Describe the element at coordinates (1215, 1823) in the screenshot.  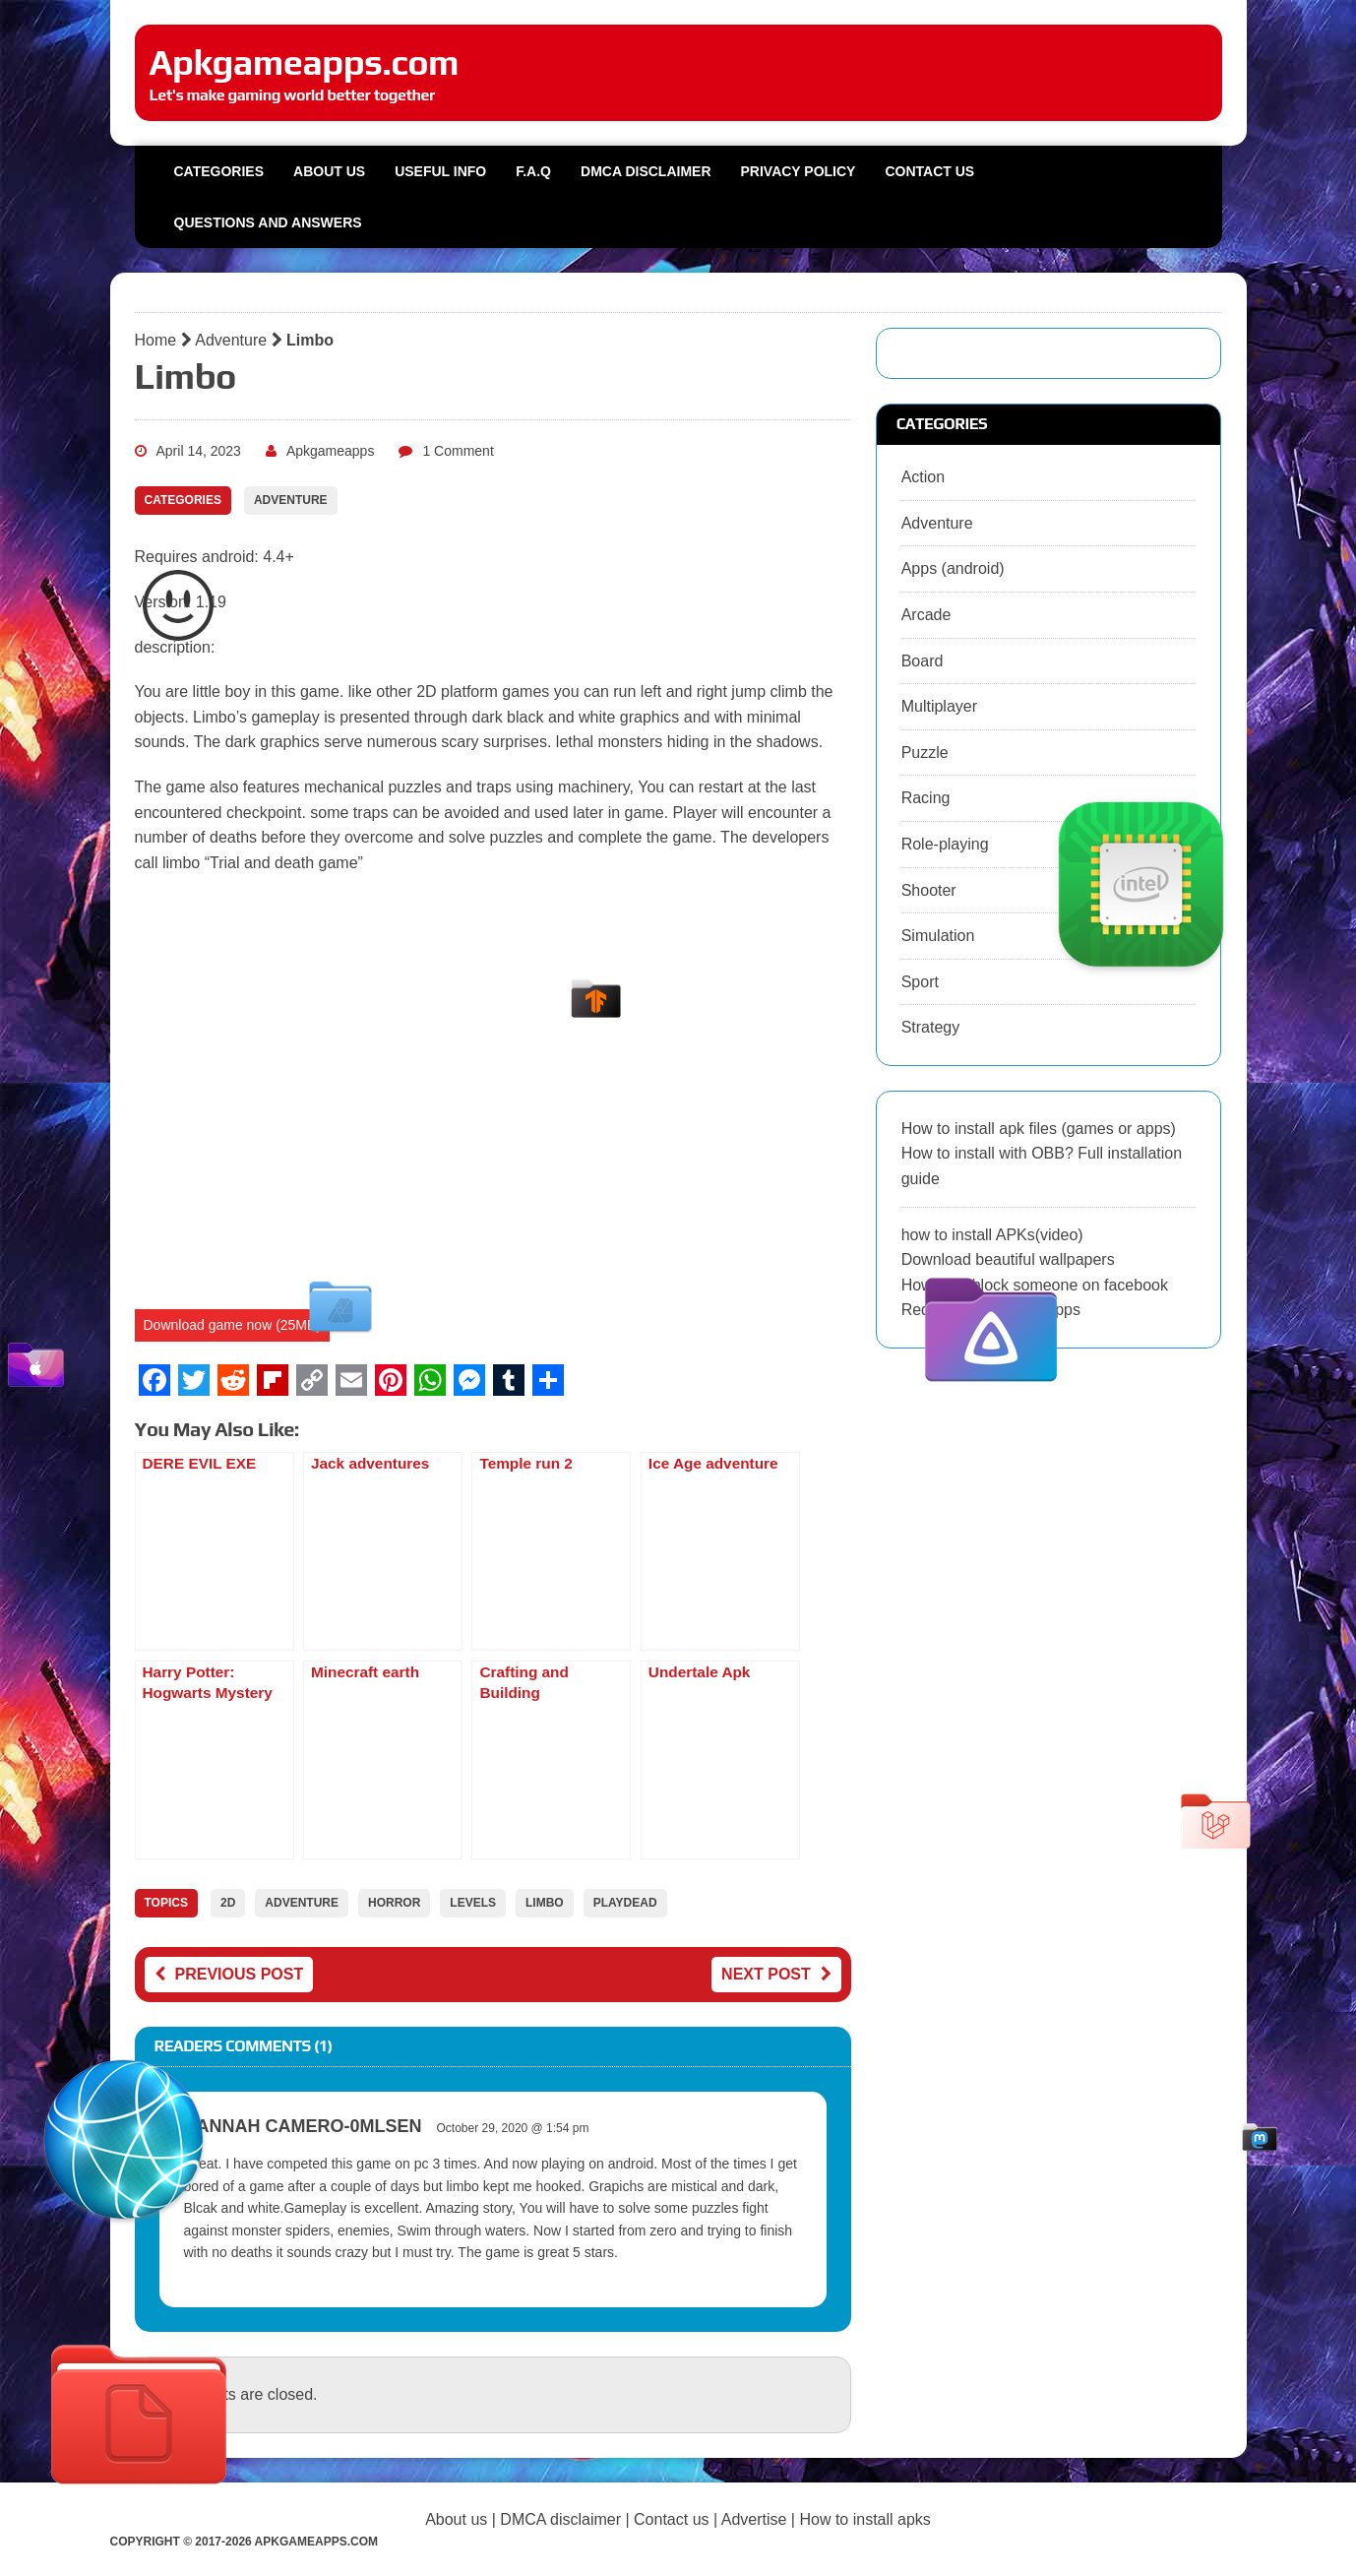
I see `laravel project folder` at that location.